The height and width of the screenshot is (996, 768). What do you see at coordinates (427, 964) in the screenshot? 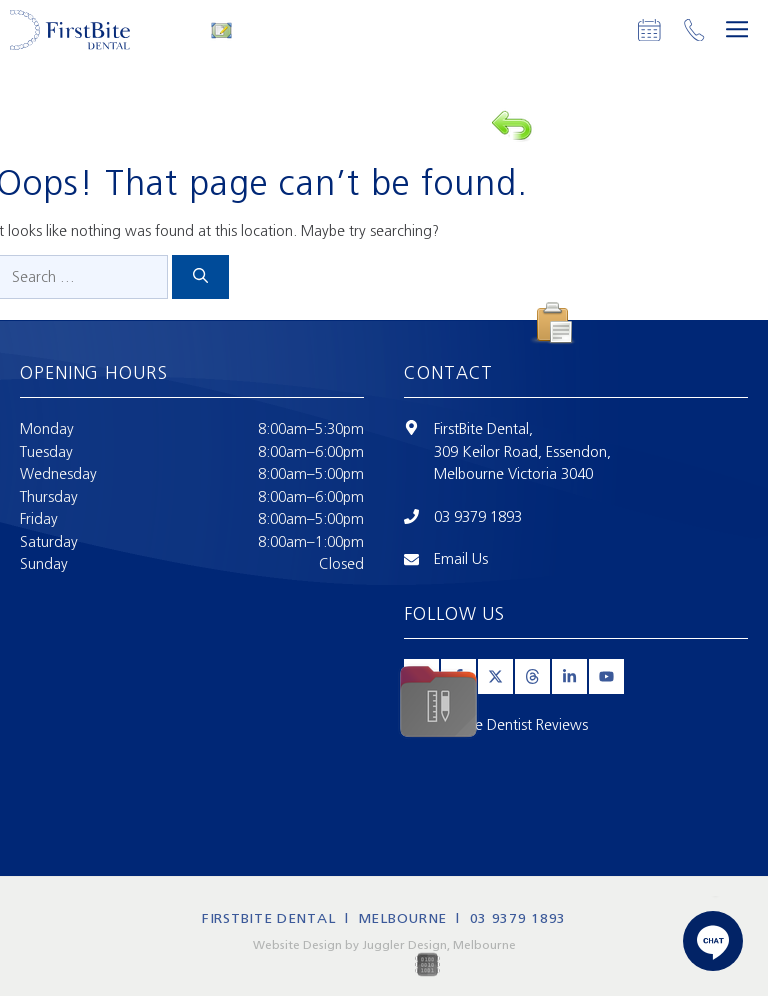
I see `firmware file type indicator` at bounding box center [427, 964].